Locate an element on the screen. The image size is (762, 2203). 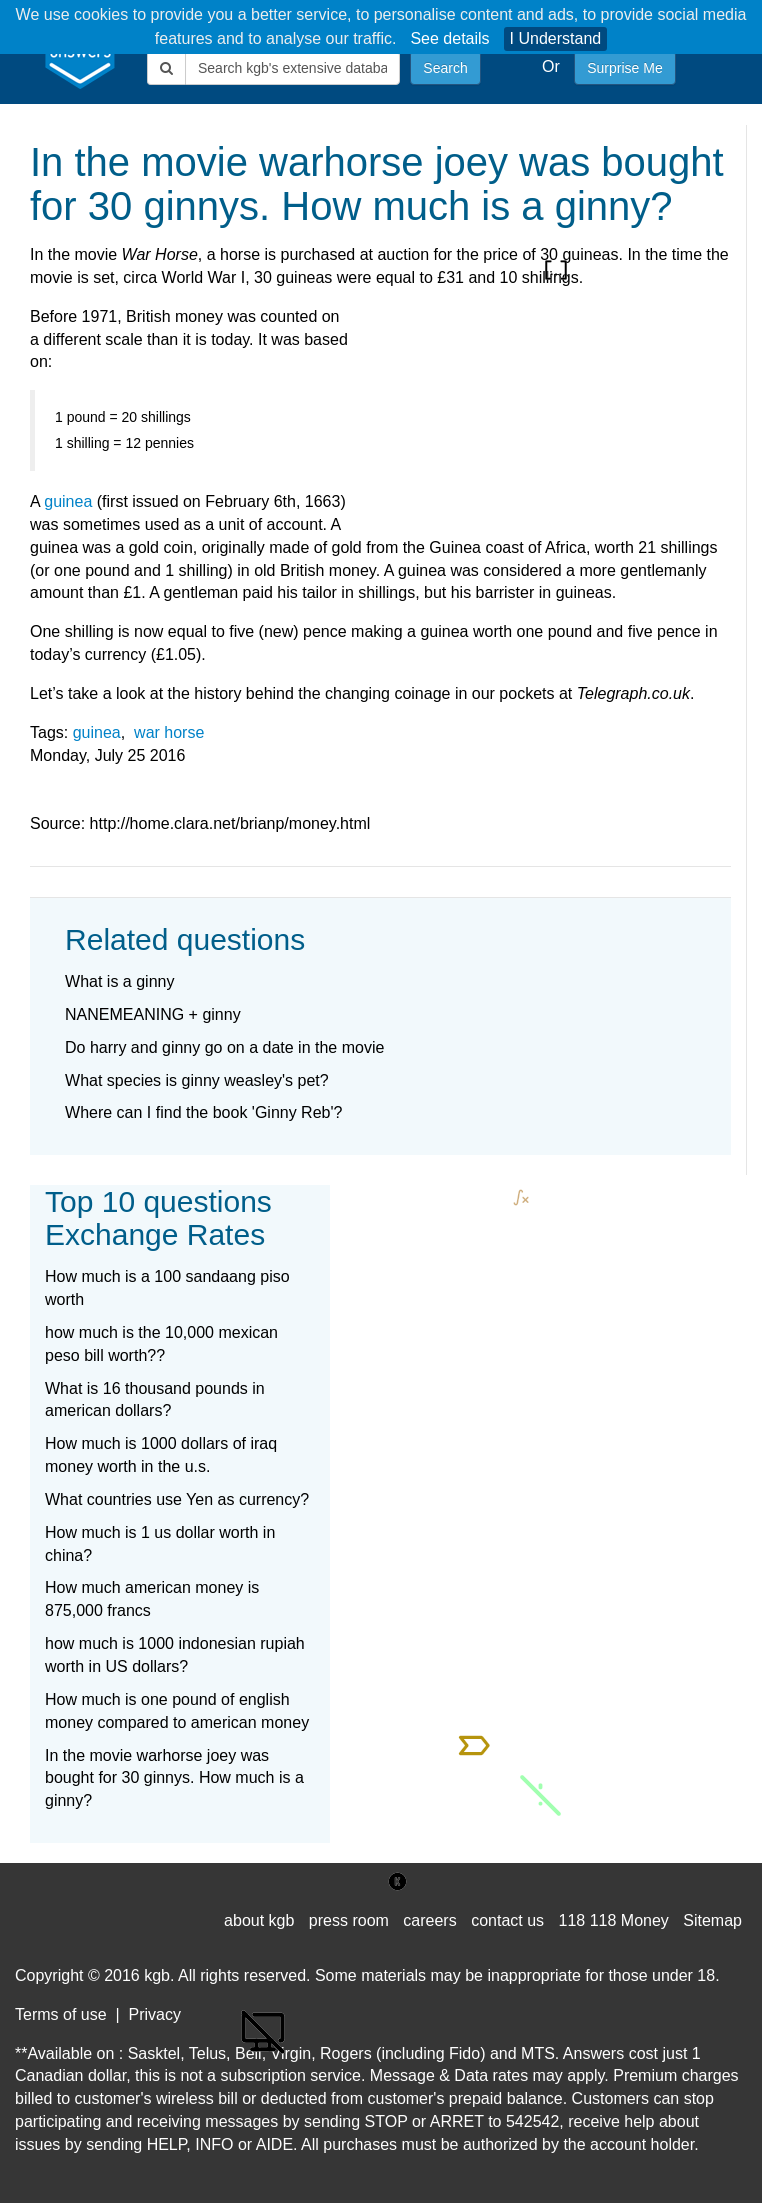
indicates a keyboard shortcut or hotkey is located at coordinates (397, 1881).